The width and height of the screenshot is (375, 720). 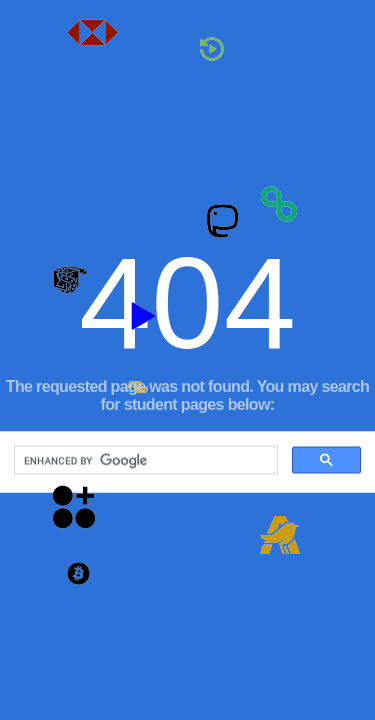 What do you see at coordinates (138, 387) in the screenshot?
I see `victron energy brand logo` at bounding box center [138, 387].